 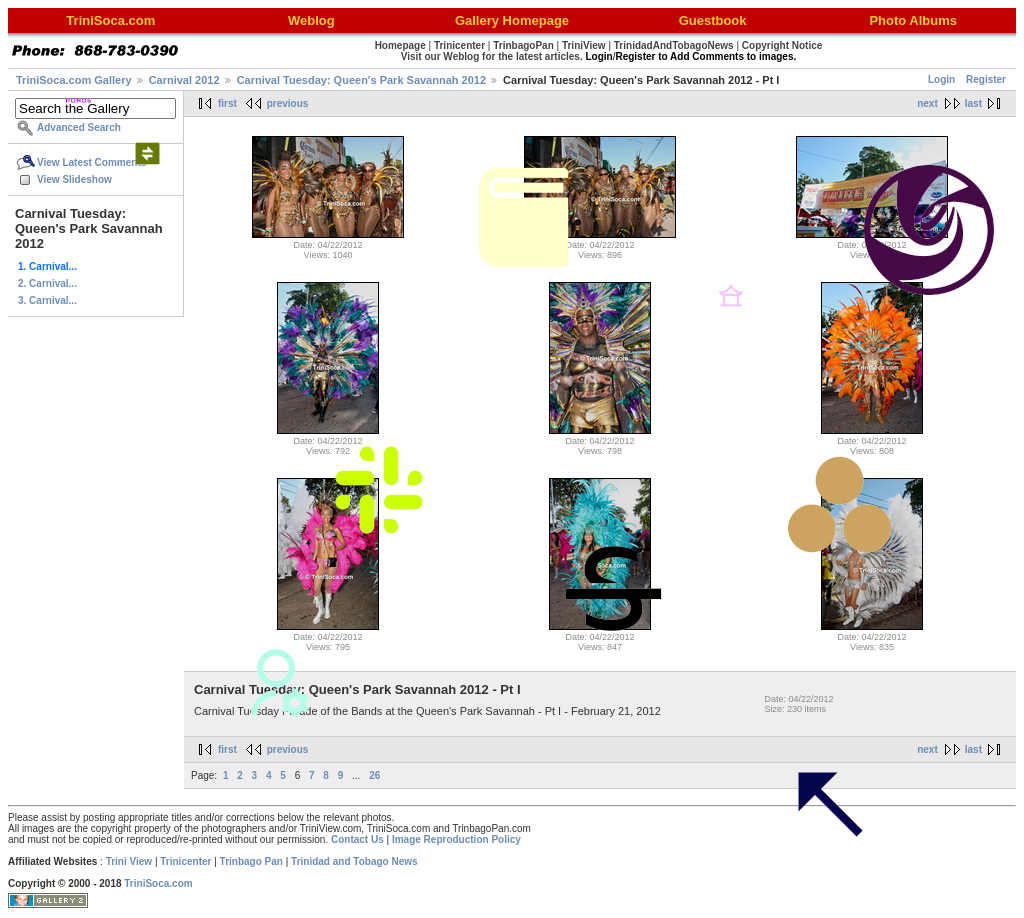 What do you see at coordinates (147, 153) in the screenshot?
I see `exchange or swap currency` at bounding box center [147, 153].